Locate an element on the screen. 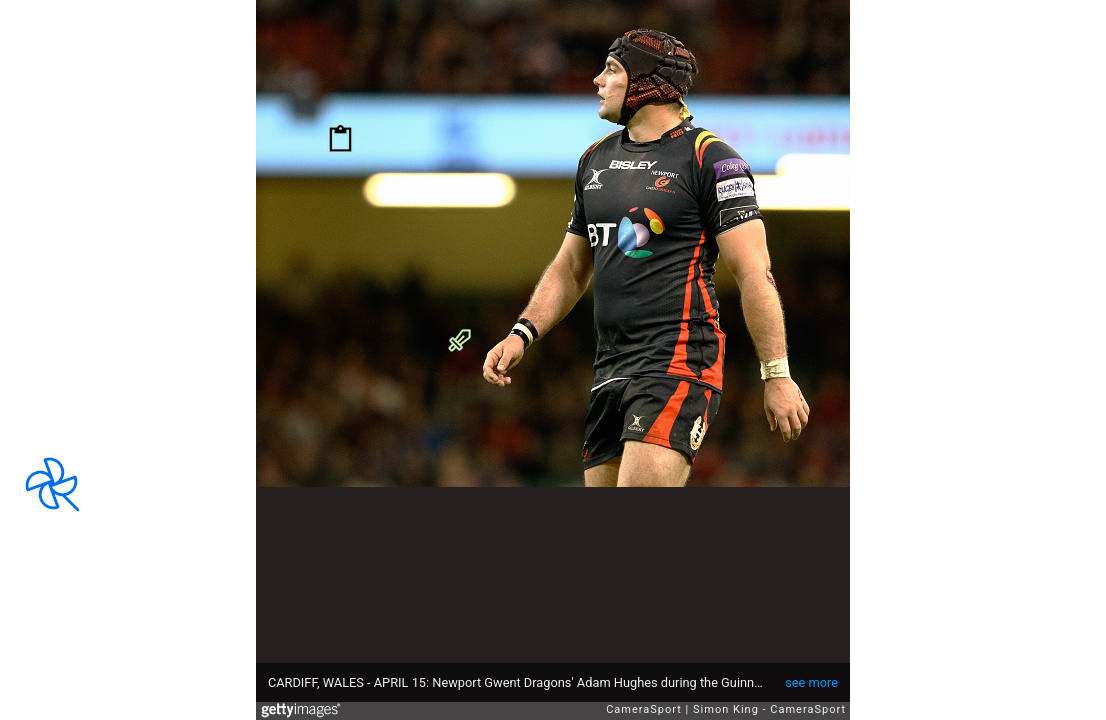  access combat or battle features is located at coordinates (460, 340).